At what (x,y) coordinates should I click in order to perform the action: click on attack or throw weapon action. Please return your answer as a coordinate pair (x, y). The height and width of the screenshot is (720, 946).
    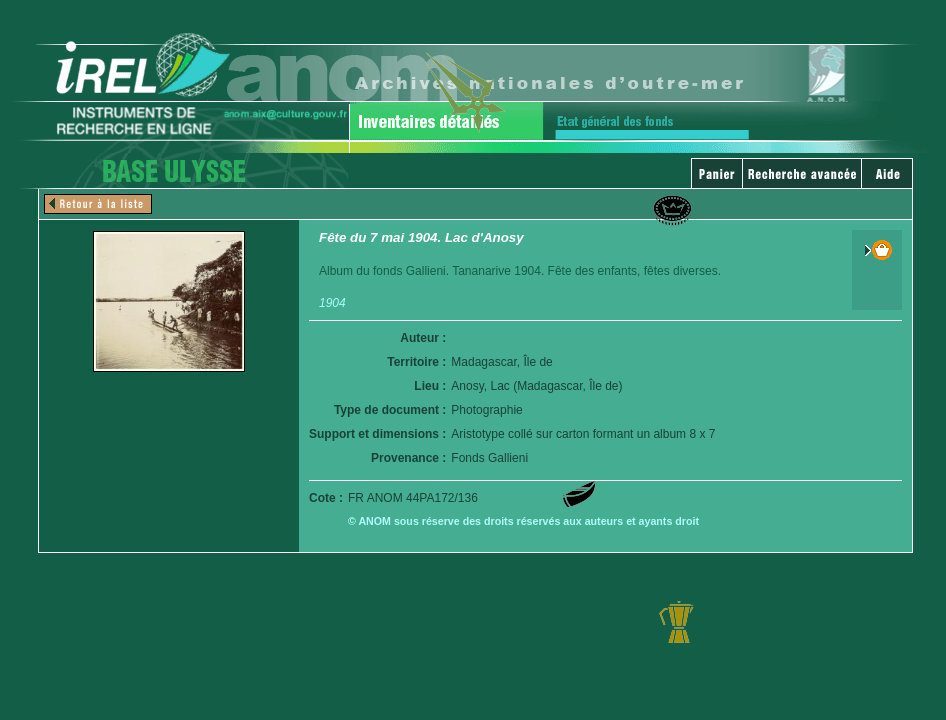
    Looking at the image, I should click on (465, 92).